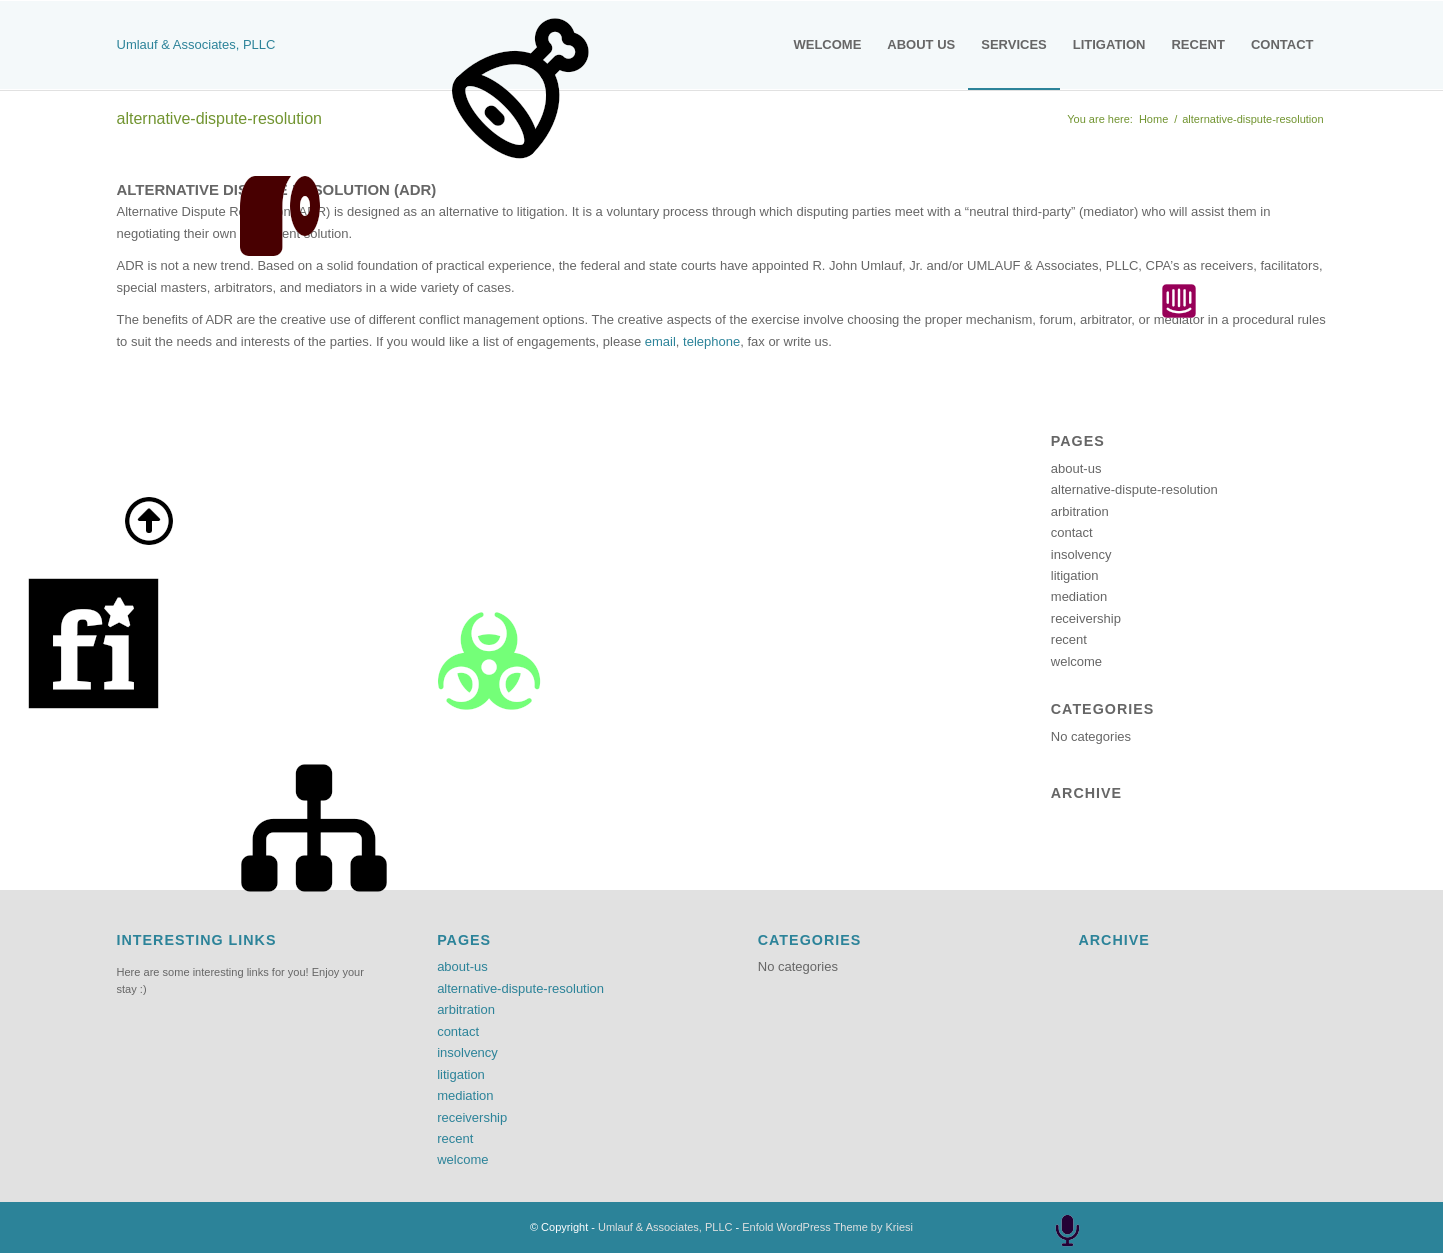  What do you see at coordinates (149, 521) in the screenshot?
I see `scroll to top of page` at bounding box center [149, 521].